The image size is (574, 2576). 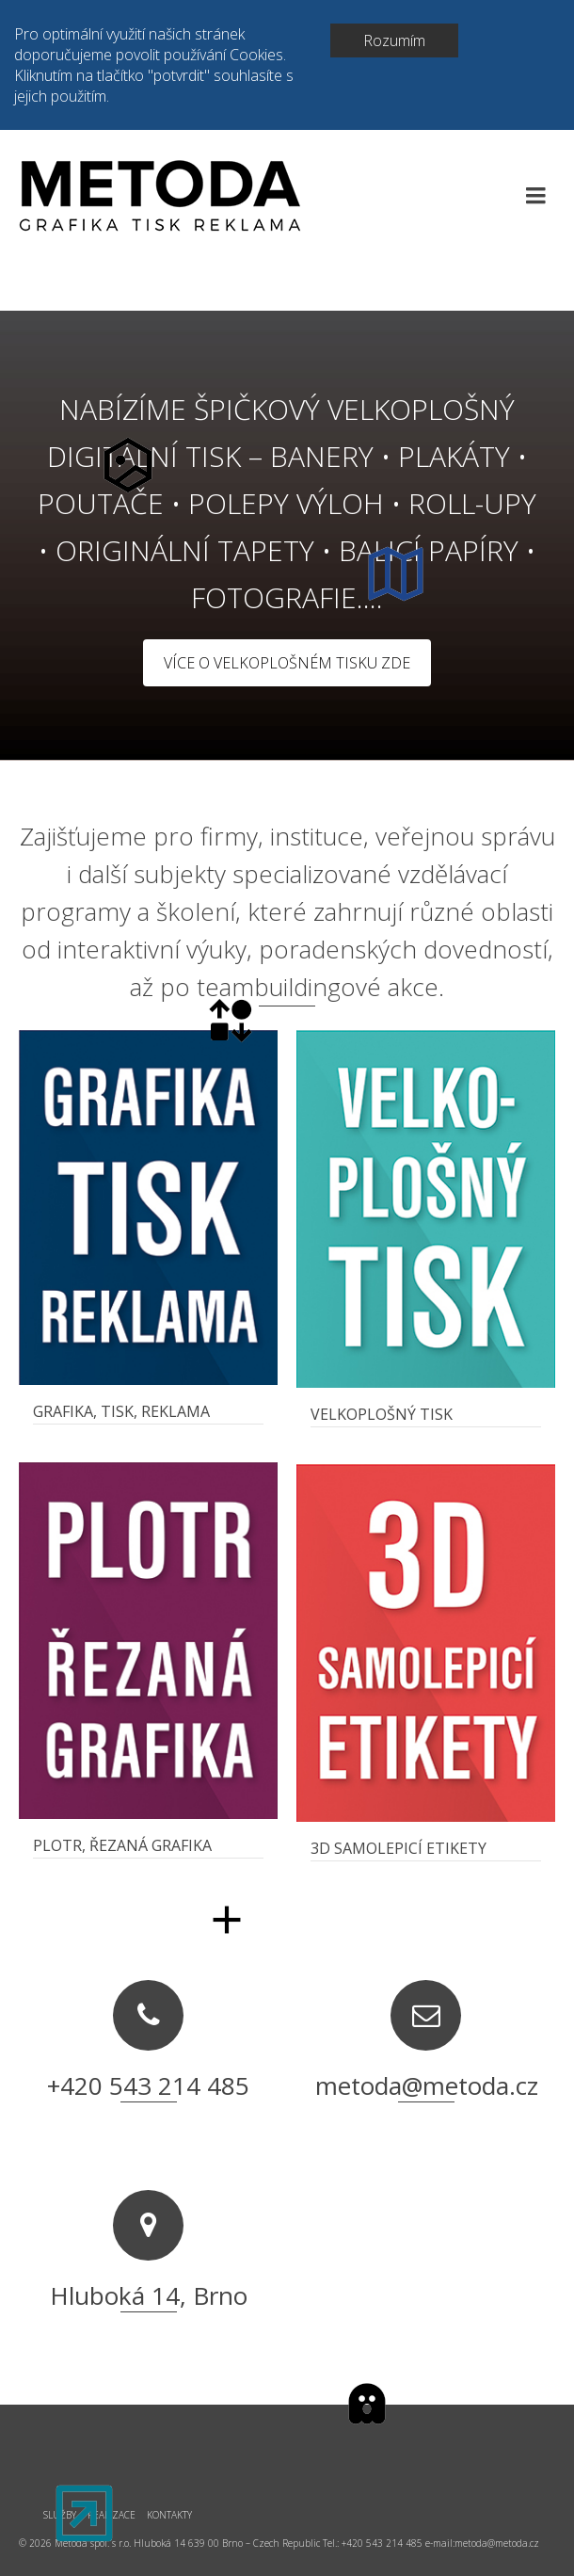 What do you see at coordinates (231, 1021) in the screenshot?
I see `swap or exchange items` at bounding box center [231, 1021].